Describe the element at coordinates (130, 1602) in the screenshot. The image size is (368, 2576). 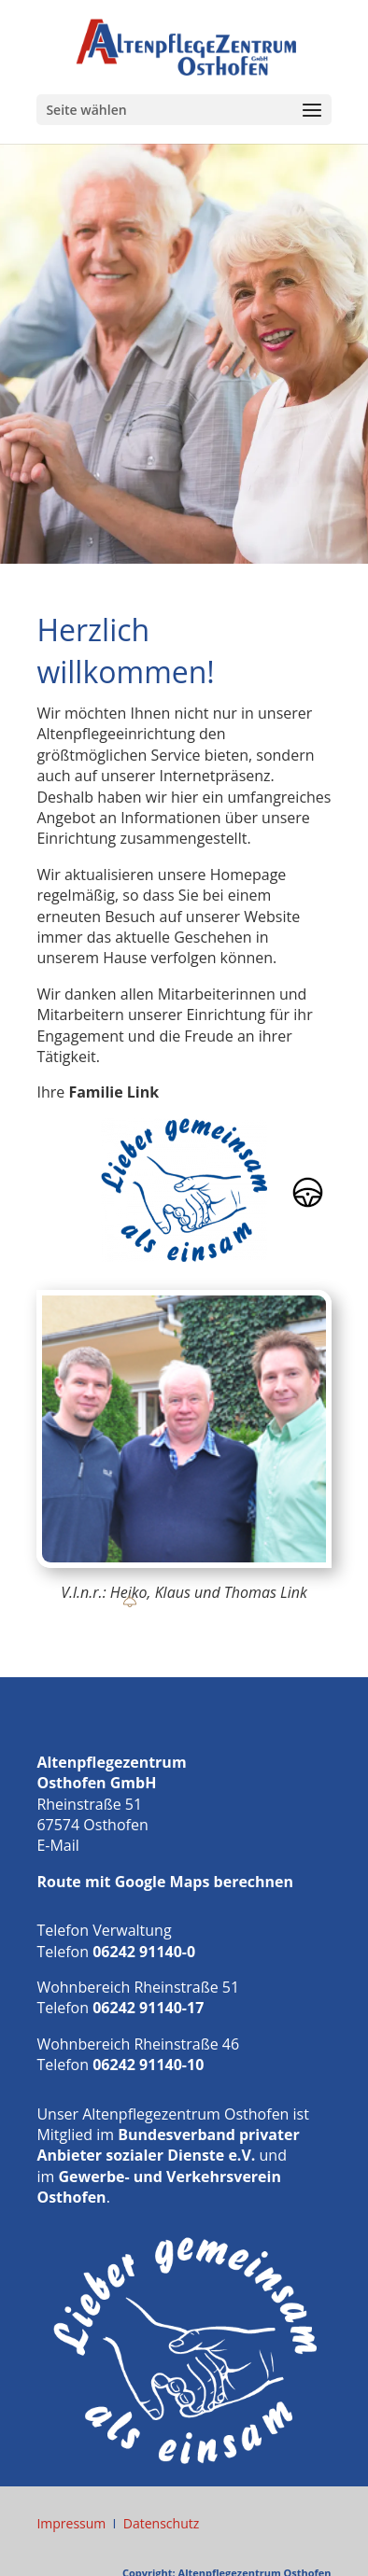
I see `toggle pendant light on/off` at that location.